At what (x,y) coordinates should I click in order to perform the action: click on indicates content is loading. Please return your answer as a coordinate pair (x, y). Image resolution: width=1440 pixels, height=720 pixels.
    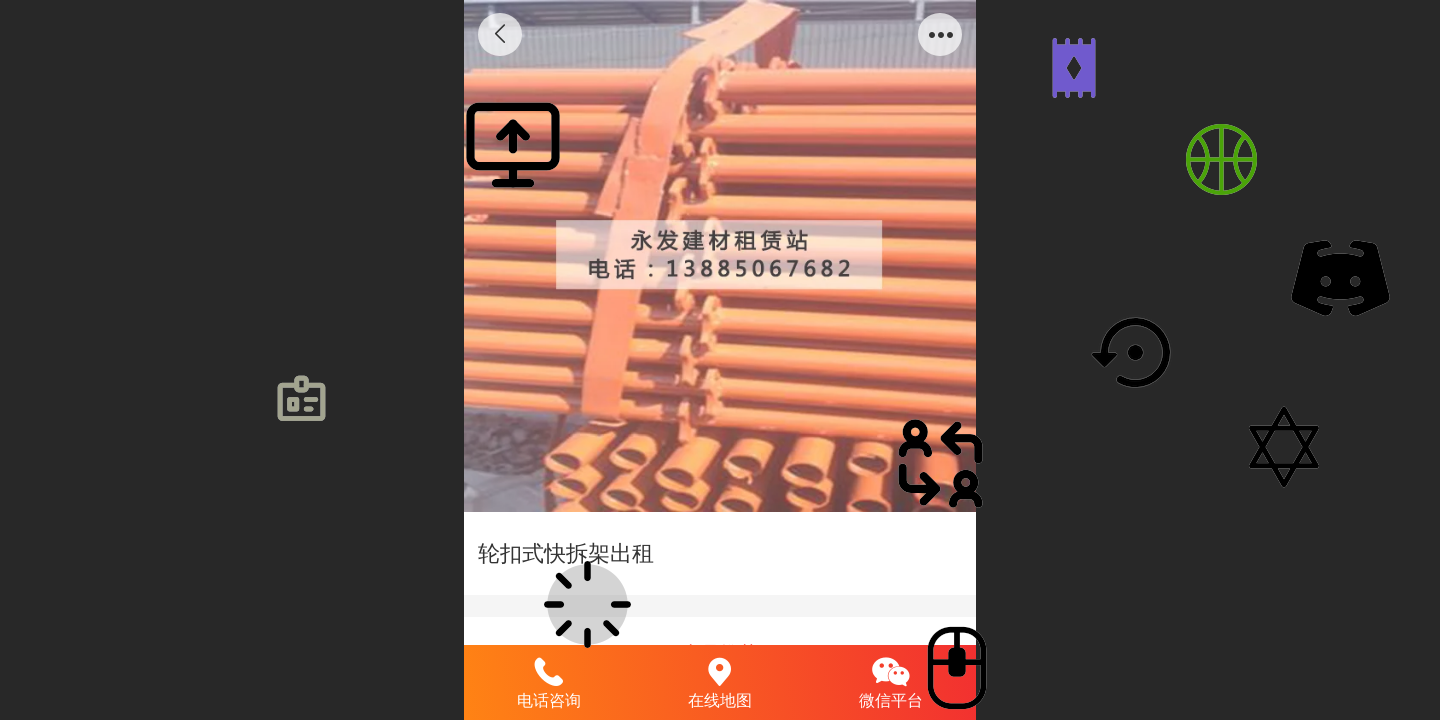
    Looking at the image, I should click on (587, 604).